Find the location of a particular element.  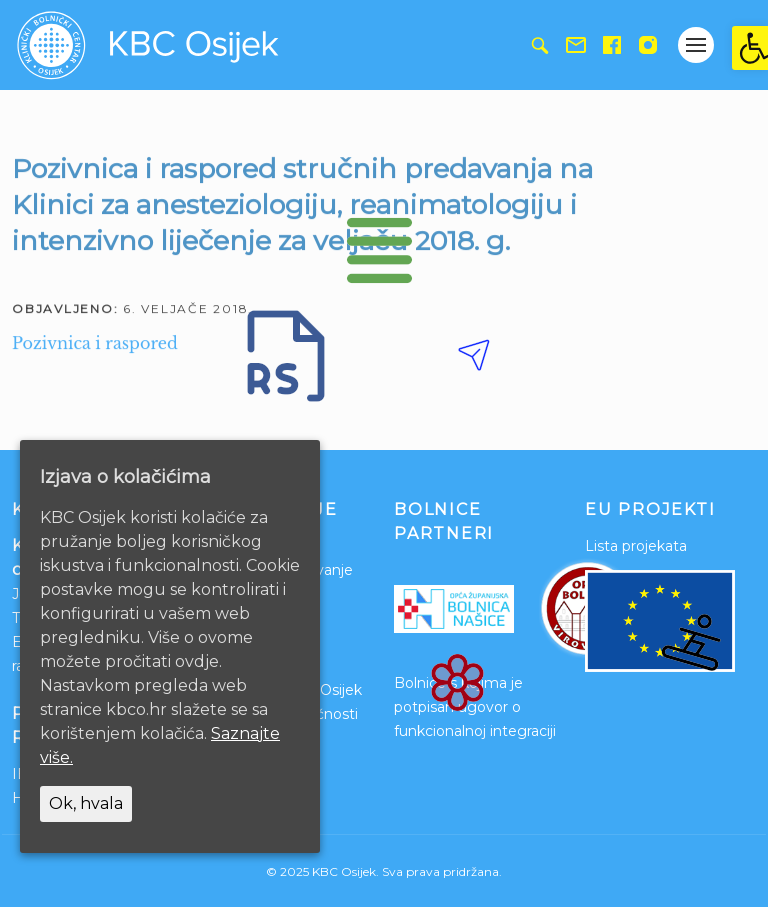

a Rust source code file is located at coordinates (286, 356).